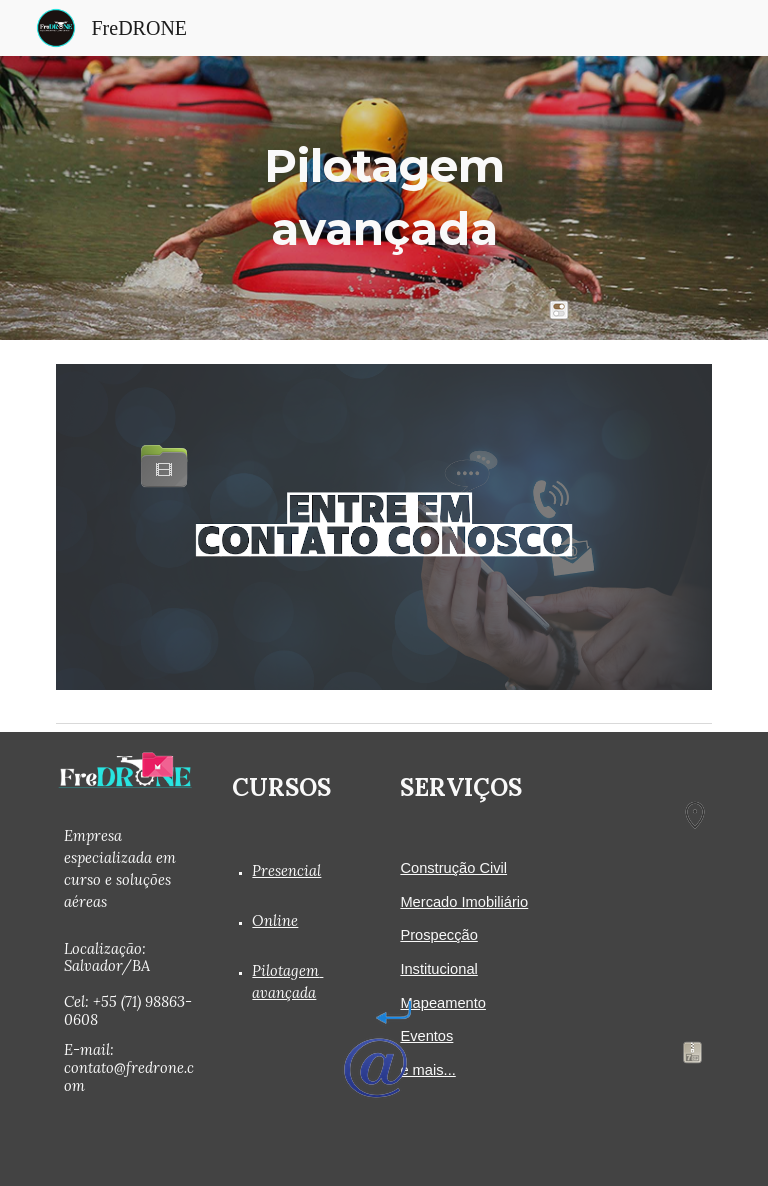 The height and width of the screenshot is (1186, 768). What do you see at coordinates (375, 1067) in the screenshot?
I see `open an internet location or web shortcut` at bounding box center [375, 1067].